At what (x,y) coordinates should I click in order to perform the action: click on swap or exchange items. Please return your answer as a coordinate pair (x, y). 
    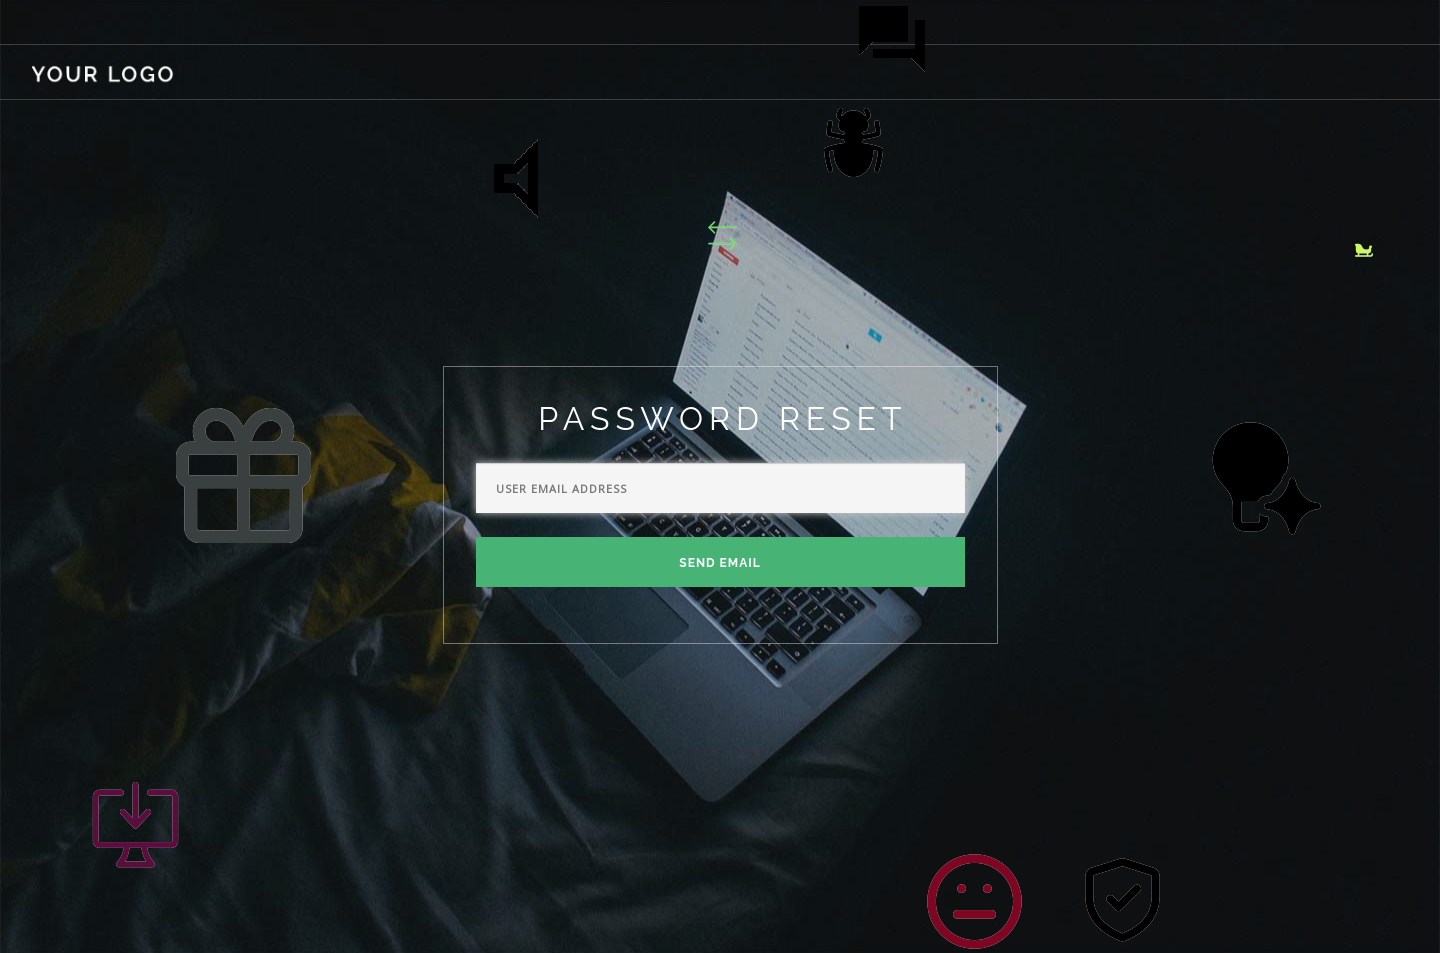
    Looking at the image, I should click on (722, 235).